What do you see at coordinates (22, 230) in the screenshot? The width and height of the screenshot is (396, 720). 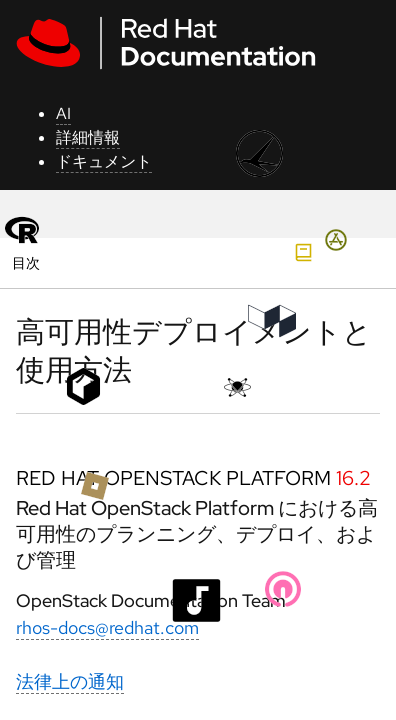 I see `R programming language logo` at bounding box center [22, 230].